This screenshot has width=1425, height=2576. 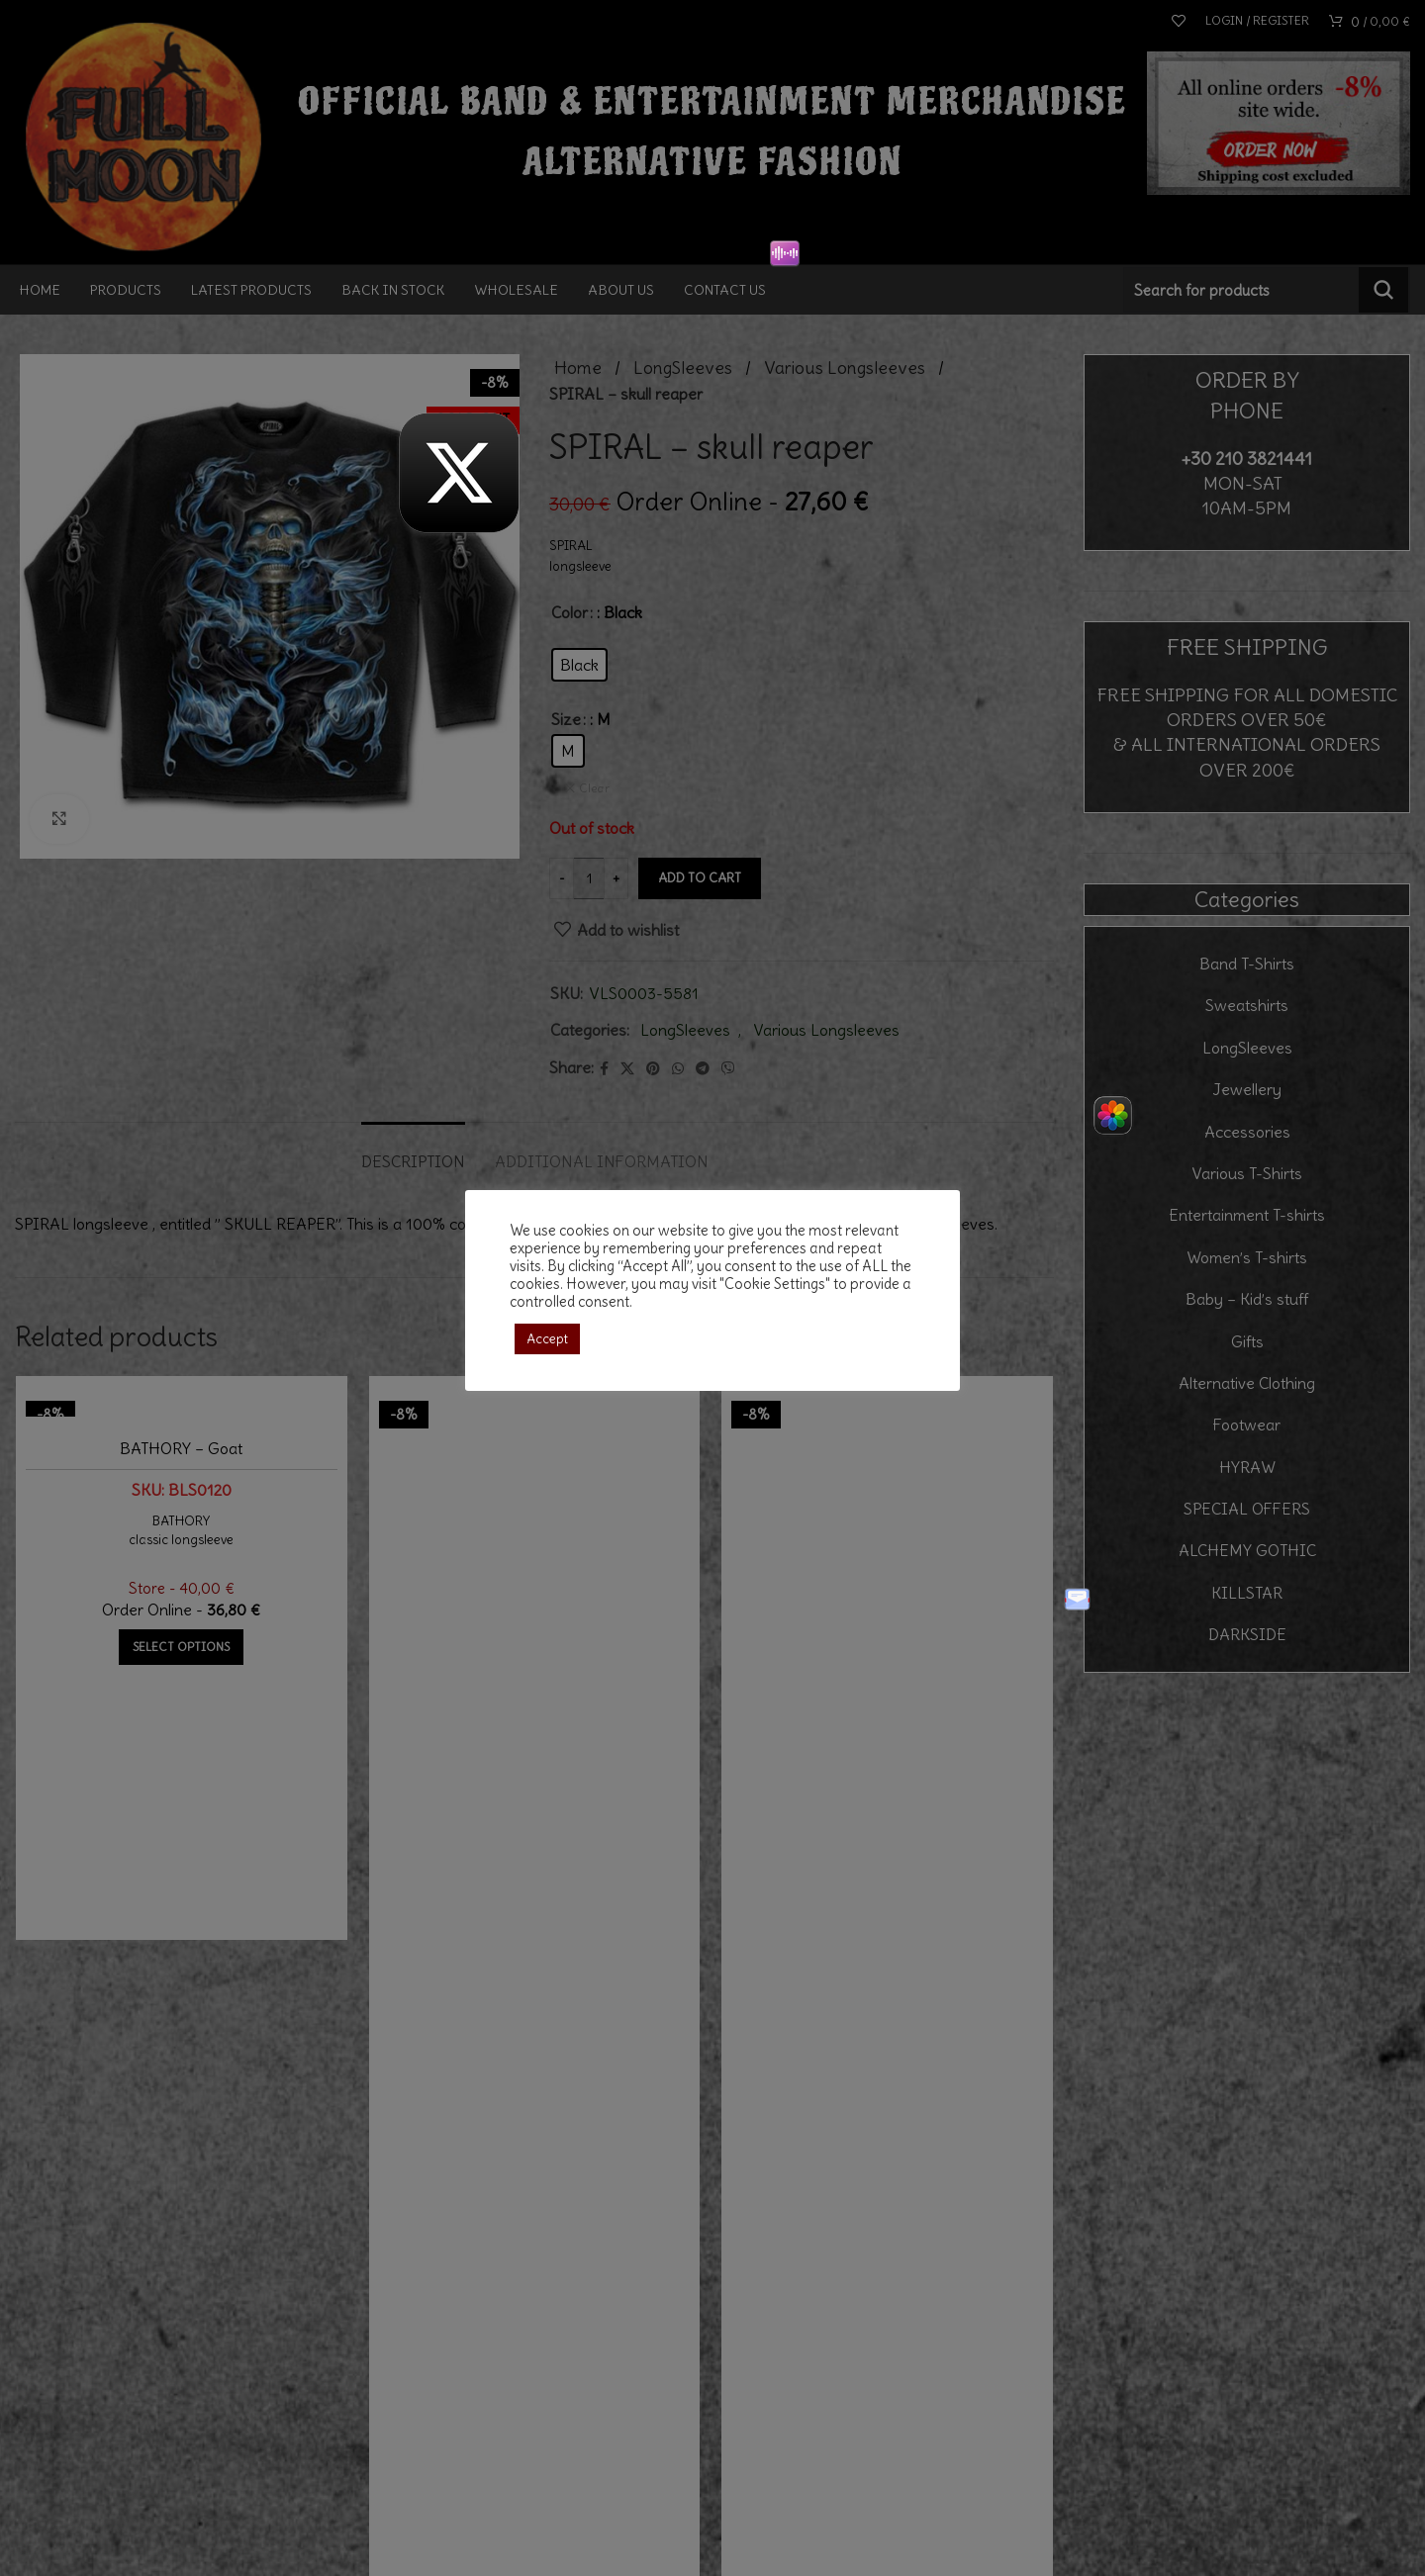 I want to click on open the X (formerly Twitter) app, so click(x=459, y=473).